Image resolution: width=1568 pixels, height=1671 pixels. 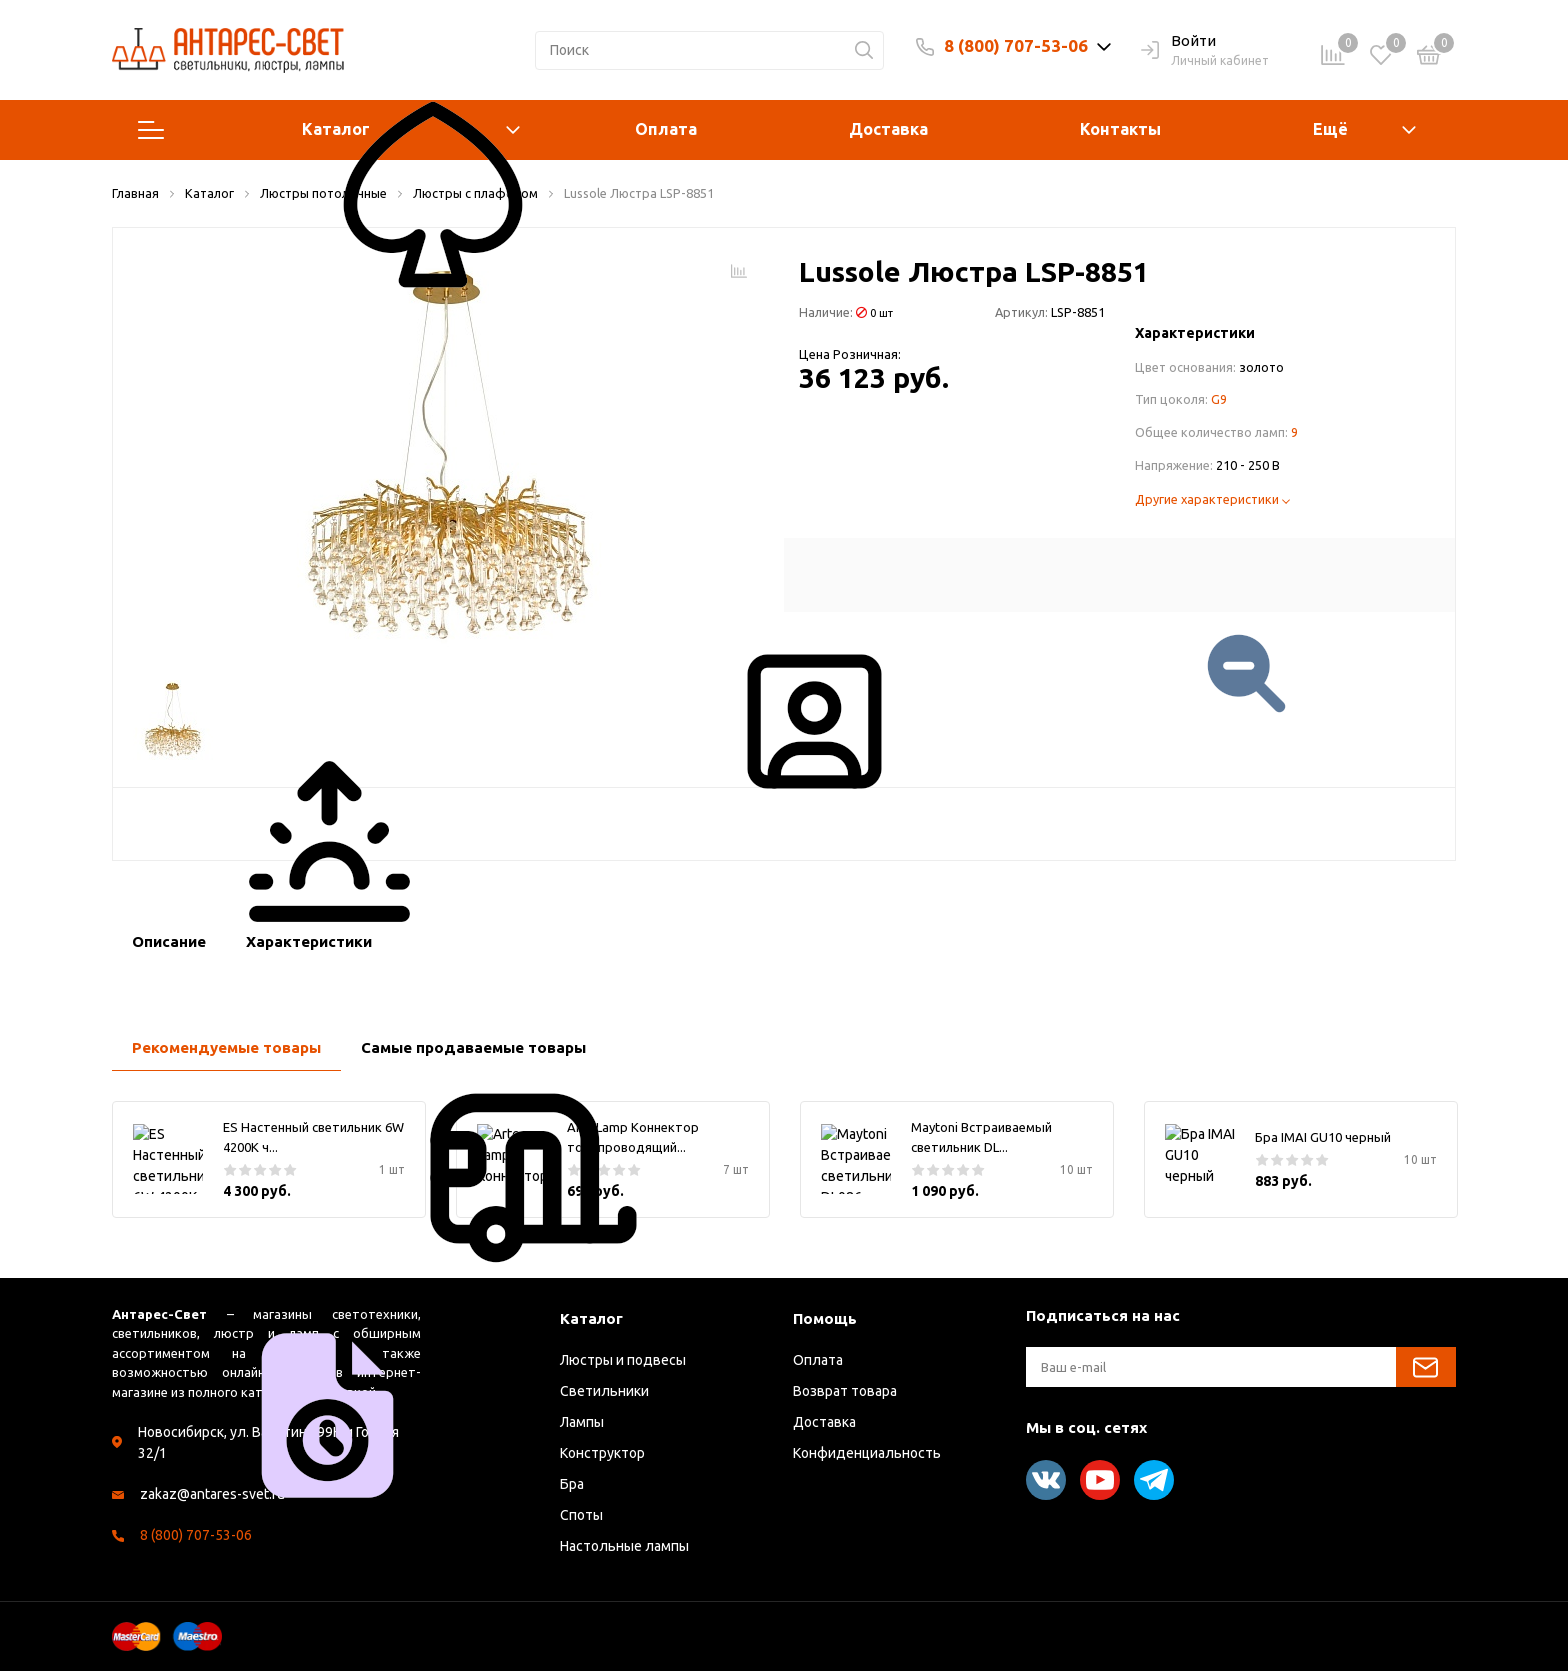 What do you see at coordinates (327, 1415) in the screenshot?
I see `view file history or recent activity` at bounding box center [327, 1415].